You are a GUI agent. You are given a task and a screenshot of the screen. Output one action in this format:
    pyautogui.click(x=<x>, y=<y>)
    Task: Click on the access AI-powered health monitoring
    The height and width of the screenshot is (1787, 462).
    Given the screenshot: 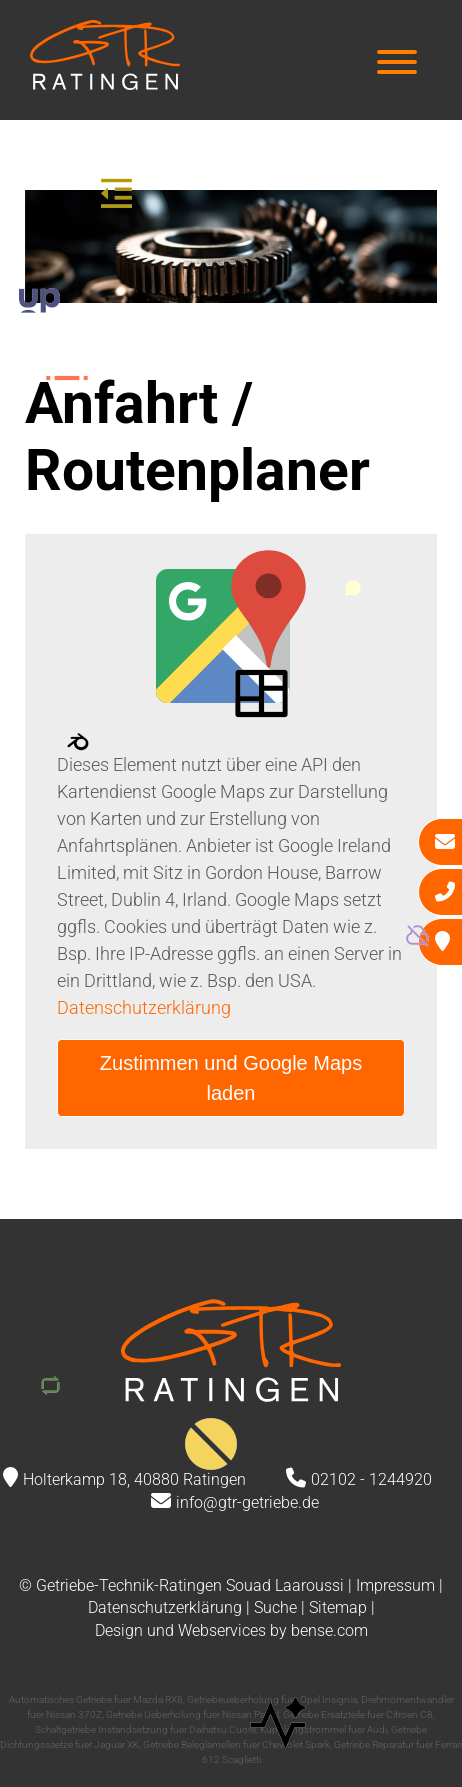 What is the action you would take?
    pyautogui.click(x=278, y=1725)
    